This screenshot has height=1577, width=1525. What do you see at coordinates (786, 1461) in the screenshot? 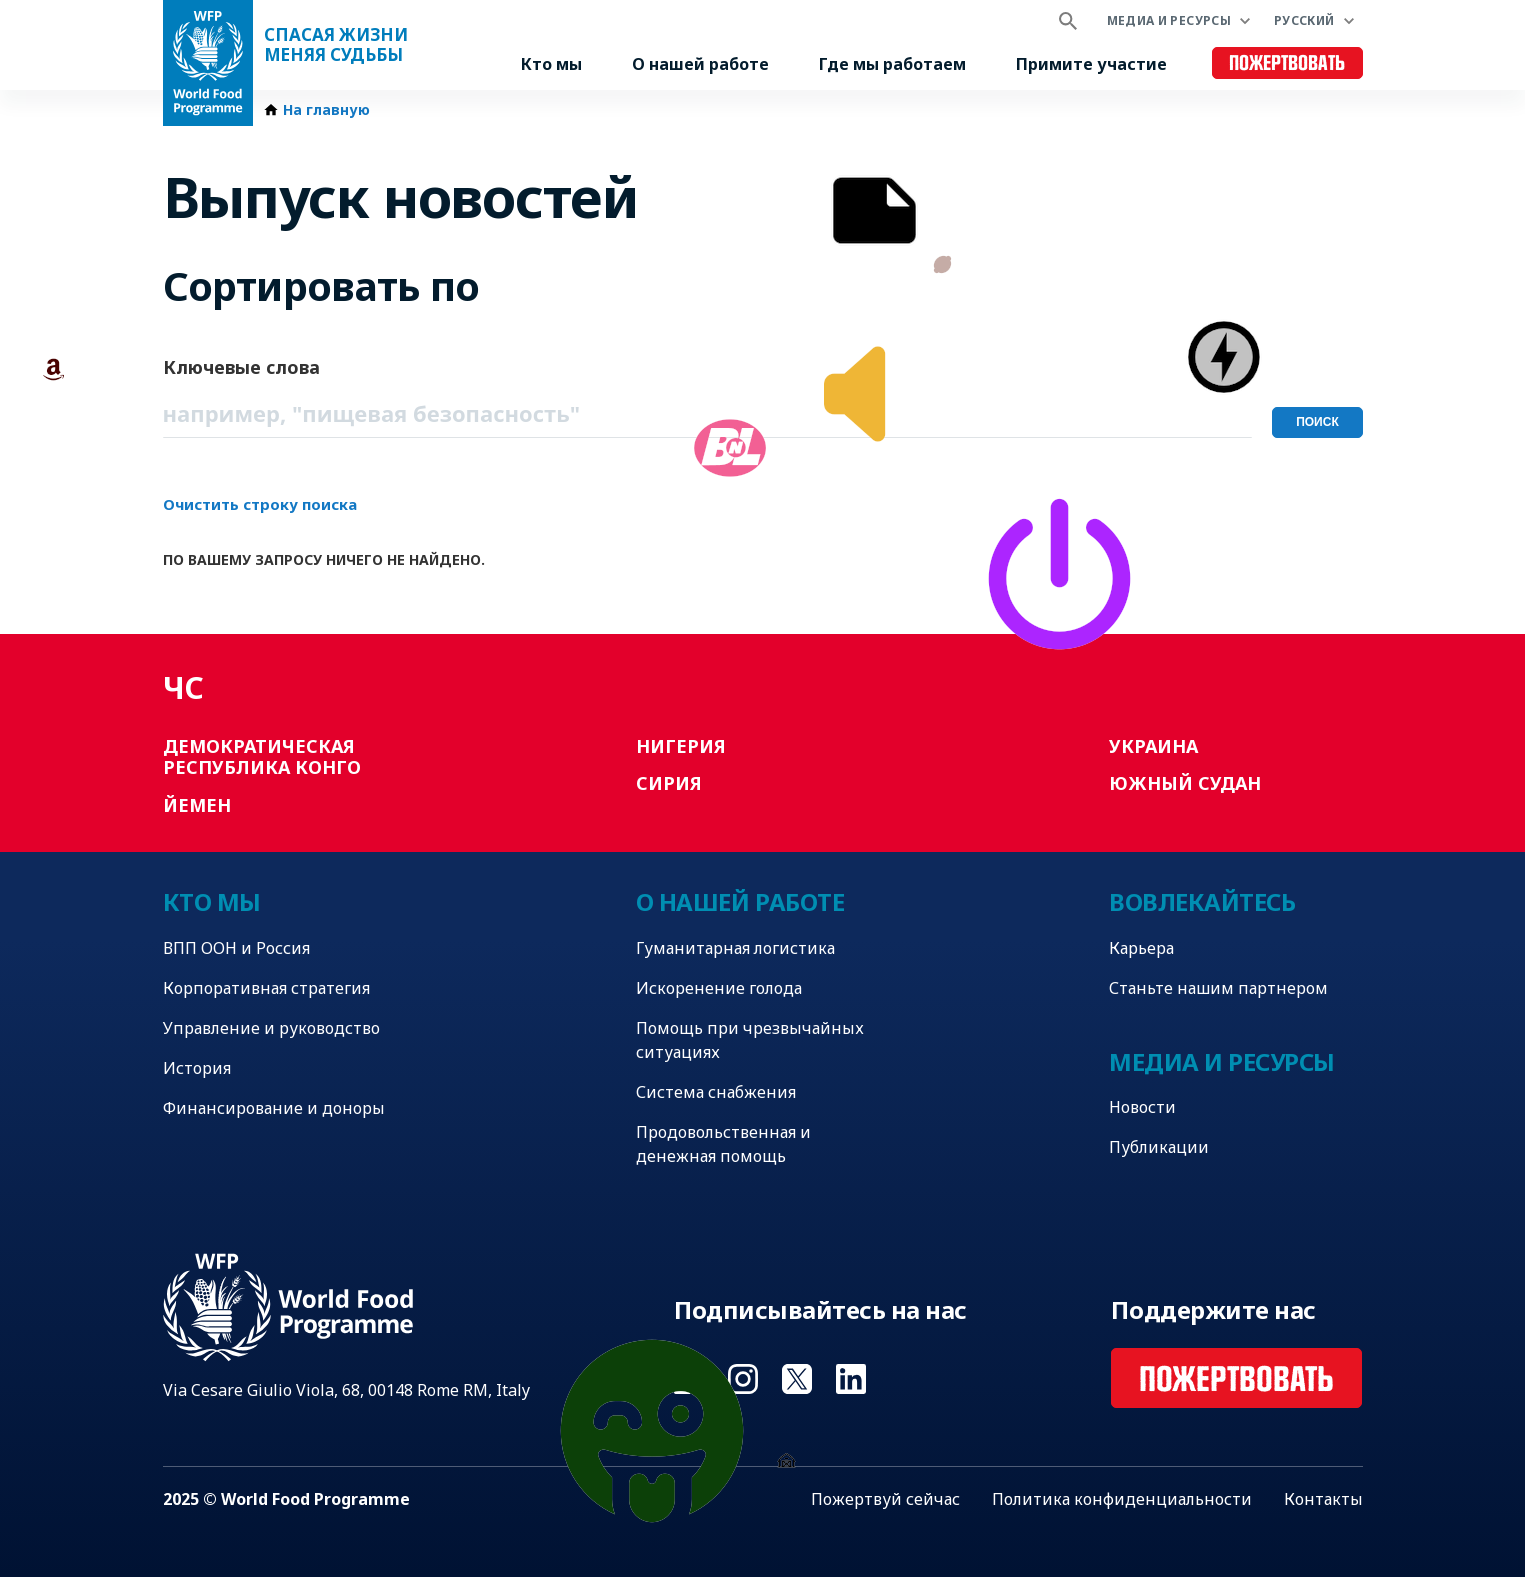
I see `access farm or agricultural settings` at bounding box center [786, 1461].